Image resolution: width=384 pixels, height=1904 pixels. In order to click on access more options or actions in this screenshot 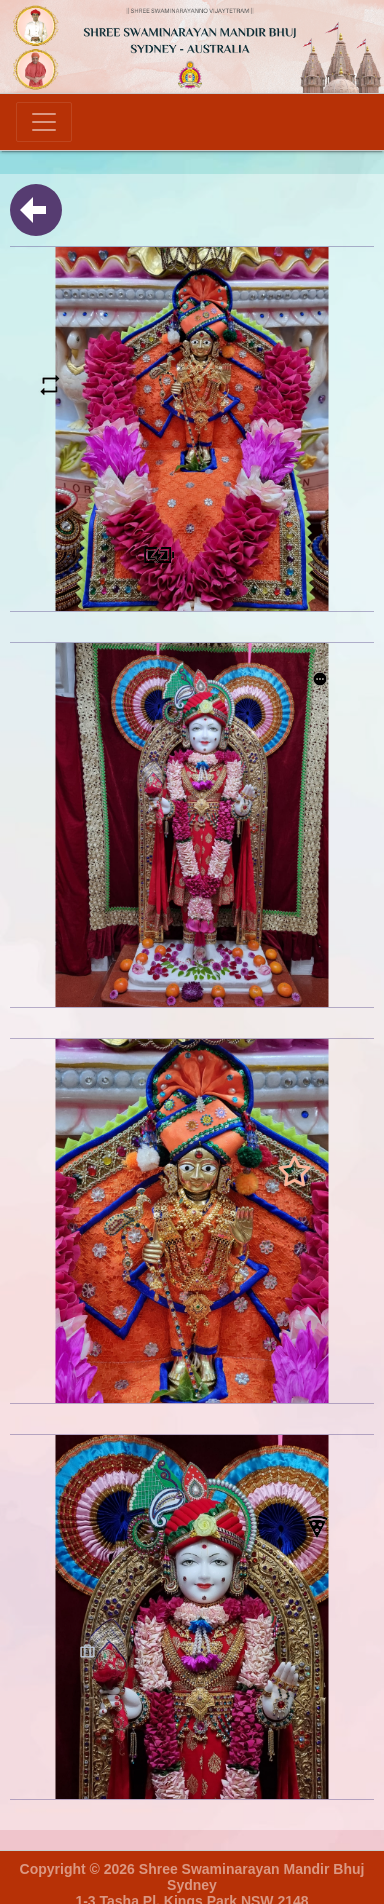, I will do `click(320, 679)`.